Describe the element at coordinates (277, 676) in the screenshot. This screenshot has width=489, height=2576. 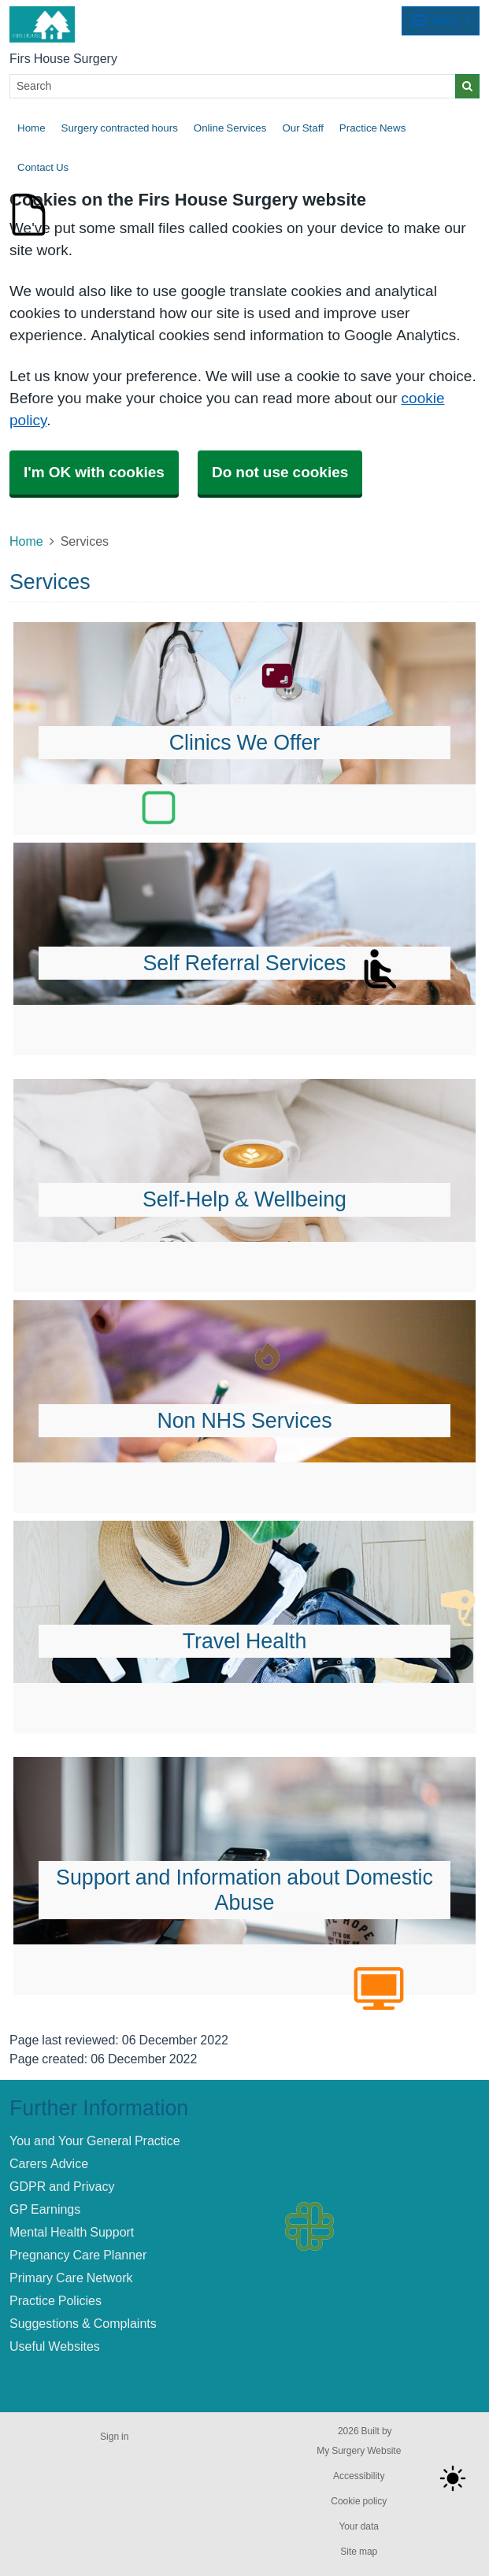
I see `adjust image or video aspect ratio` at that location.